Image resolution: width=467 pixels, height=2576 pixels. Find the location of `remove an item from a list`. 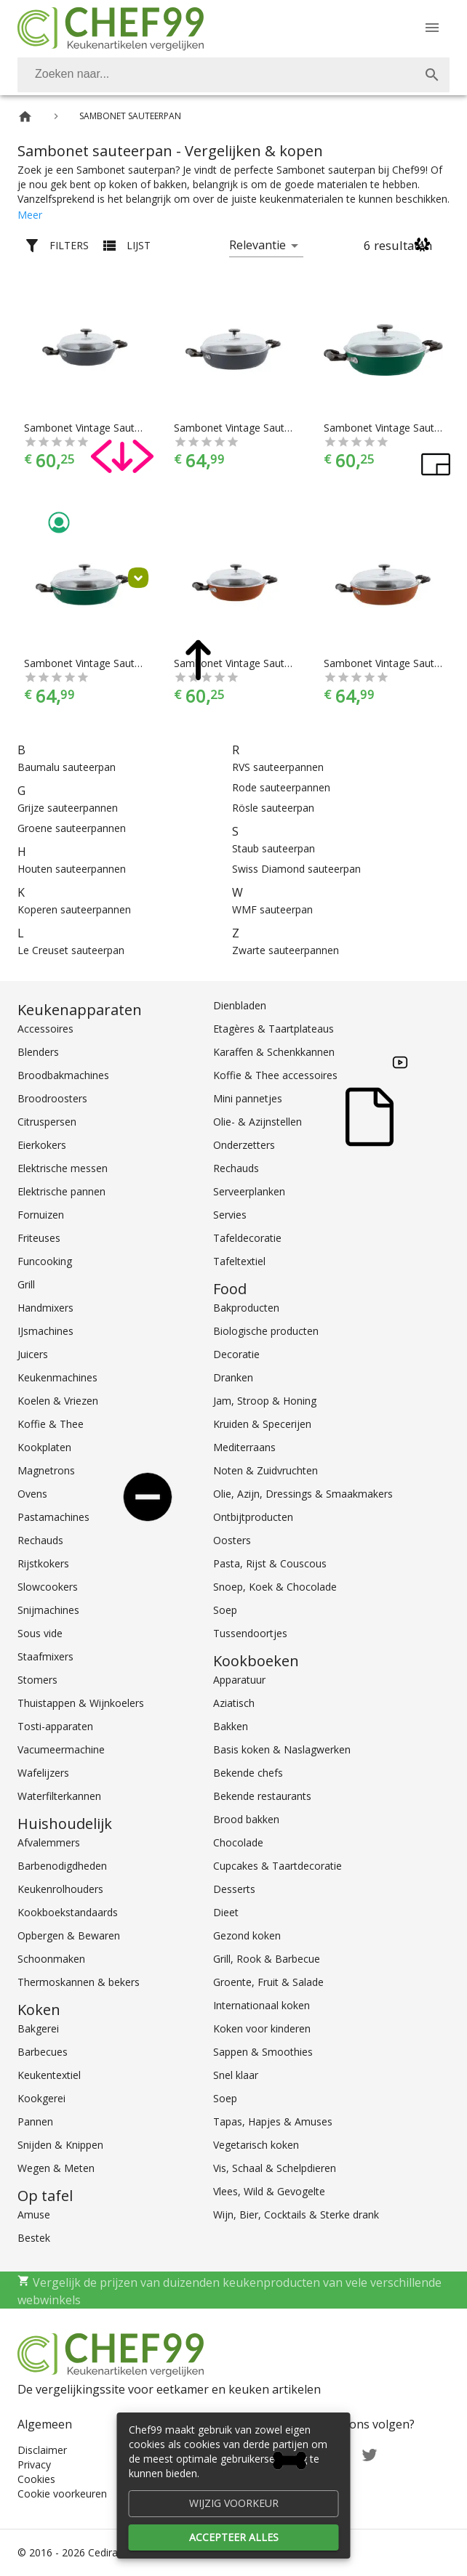

remove an item from a list is located at coordinates (148, 1497).